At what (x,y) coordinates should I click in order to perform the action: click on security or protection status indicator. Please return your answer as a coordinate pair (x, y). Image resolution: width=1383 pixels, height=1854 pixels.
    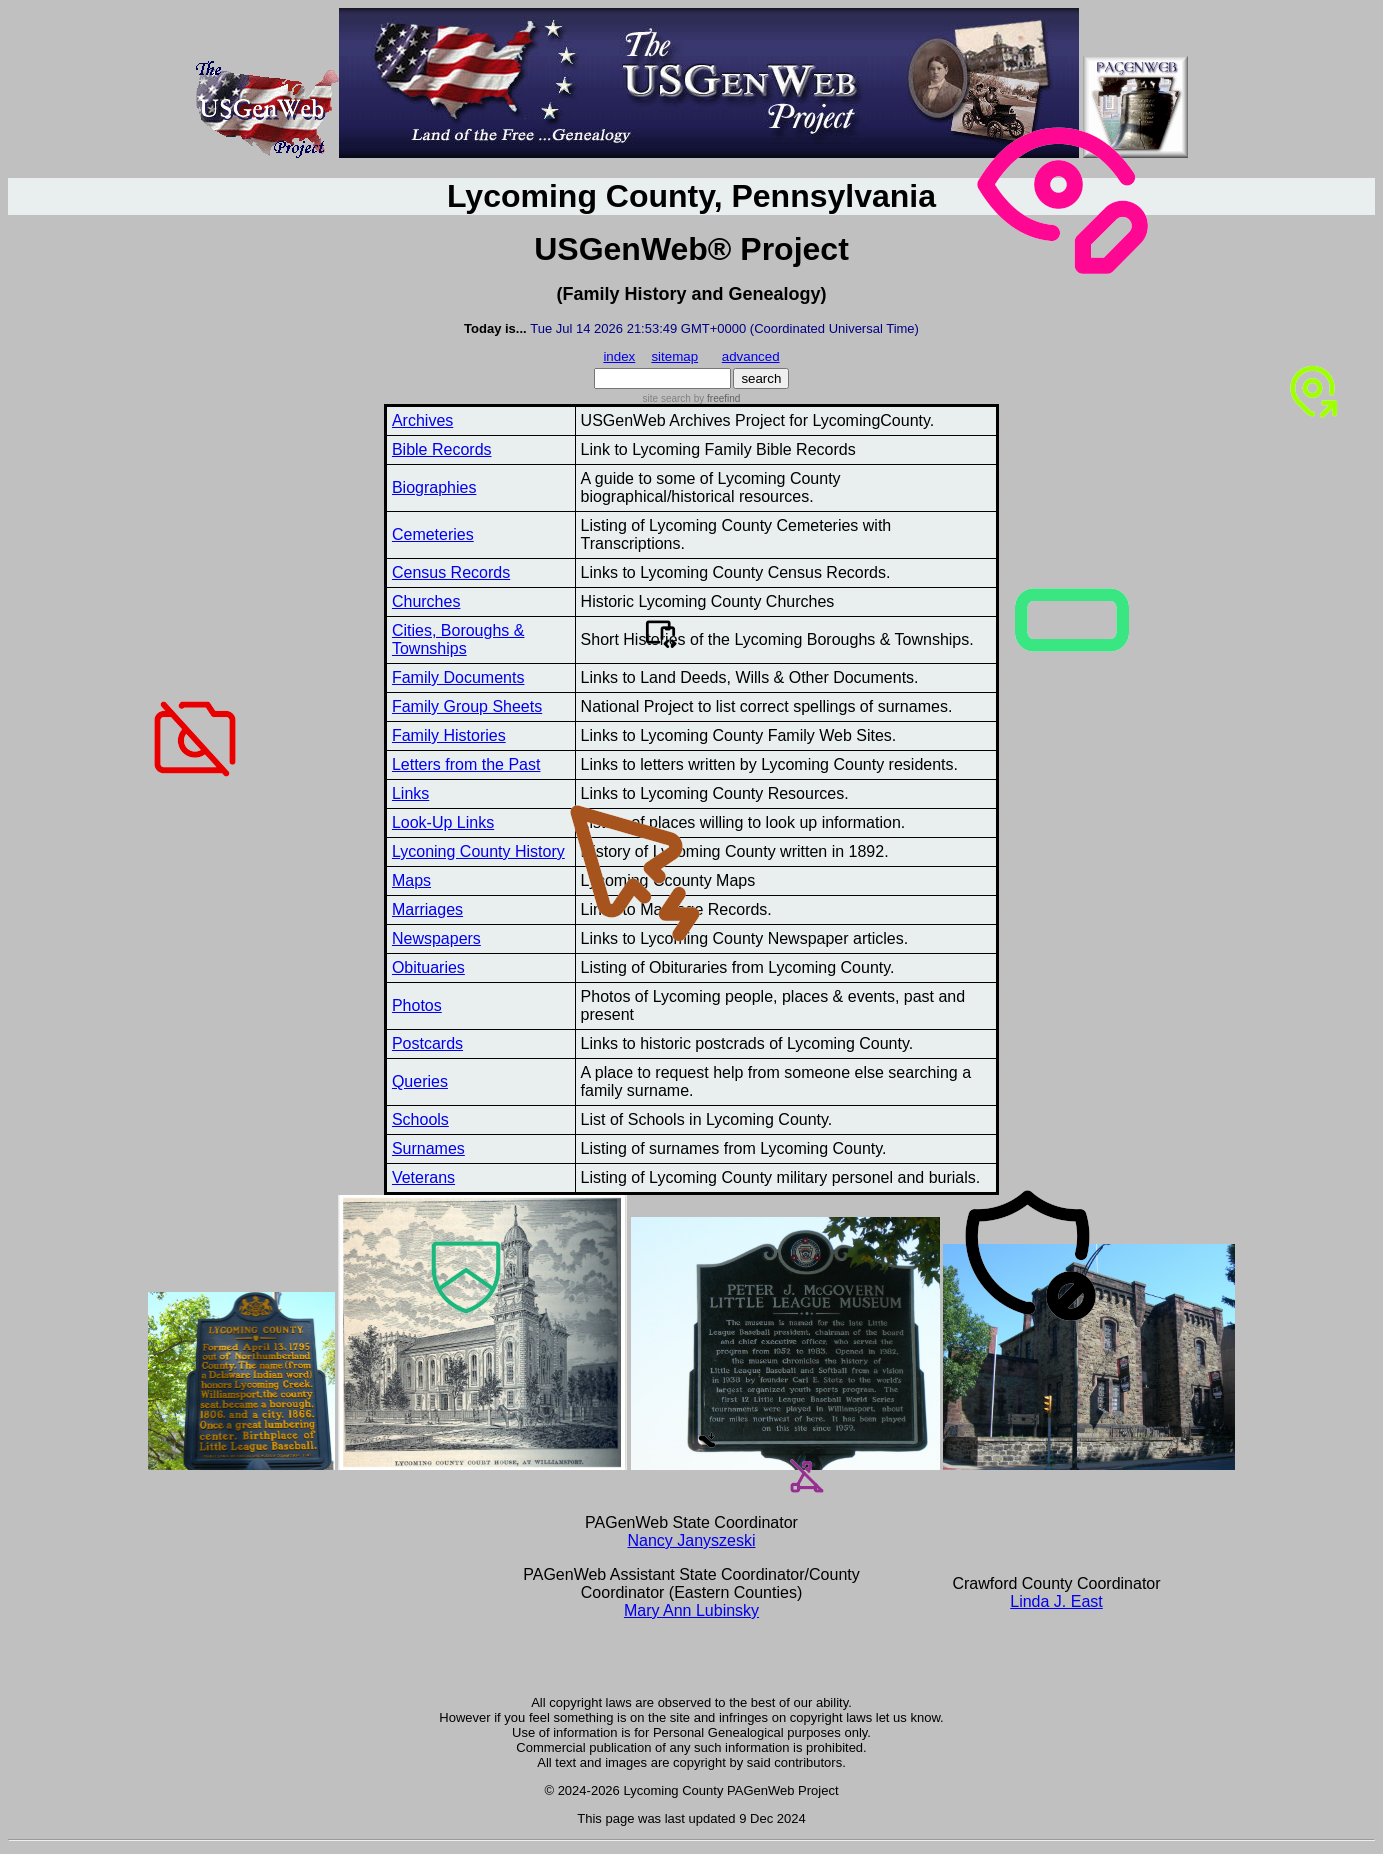
    Looking at the image, I should click on (466, 1273).